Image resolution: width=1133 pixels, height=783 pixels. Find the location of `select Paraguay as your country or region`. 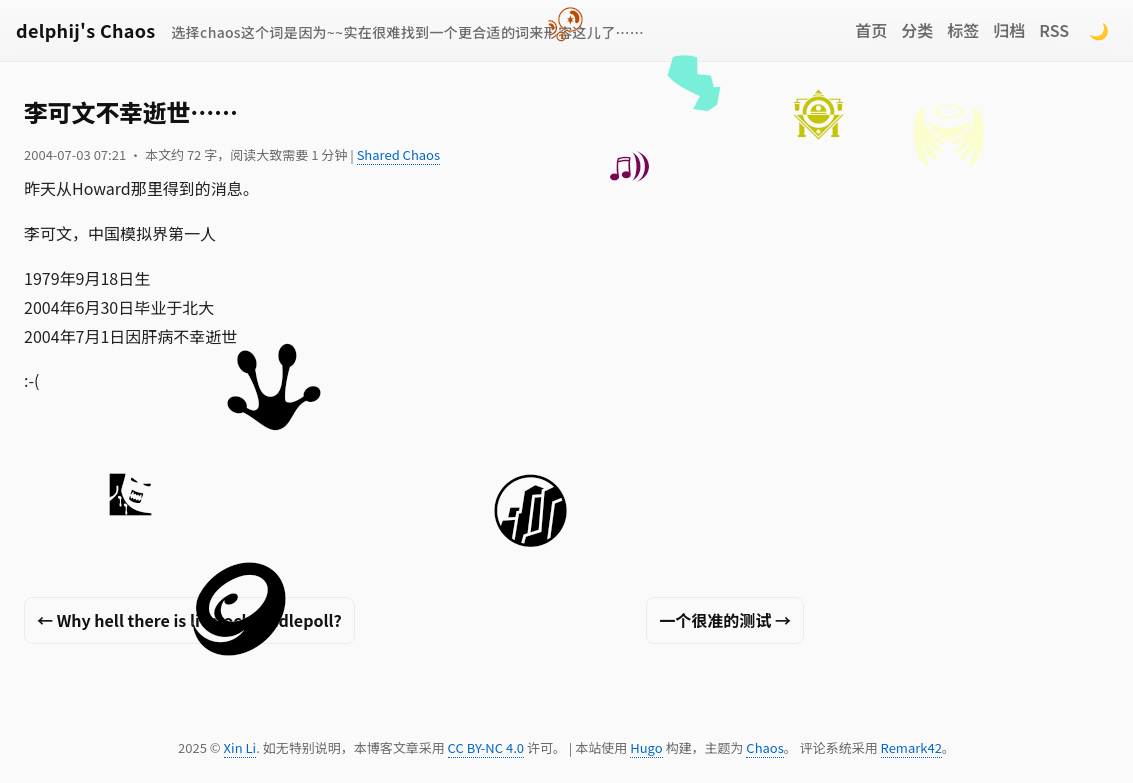

select Paraguay as your country or region is located at coordinates (694, 83).